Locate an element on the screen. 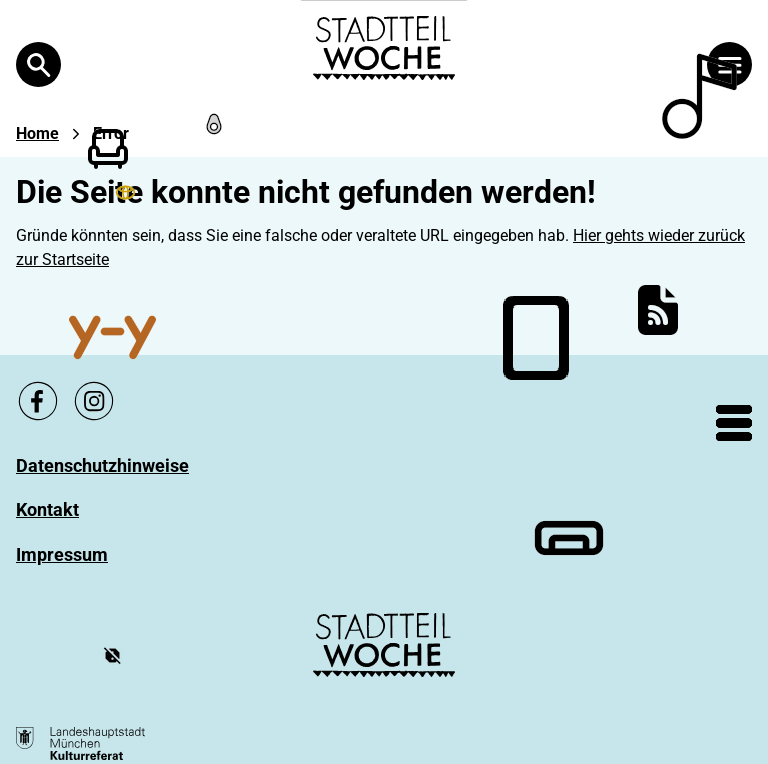 The height and width of the screenshot is (764, 768). access music or audio player is located at coordinates (699, 94).